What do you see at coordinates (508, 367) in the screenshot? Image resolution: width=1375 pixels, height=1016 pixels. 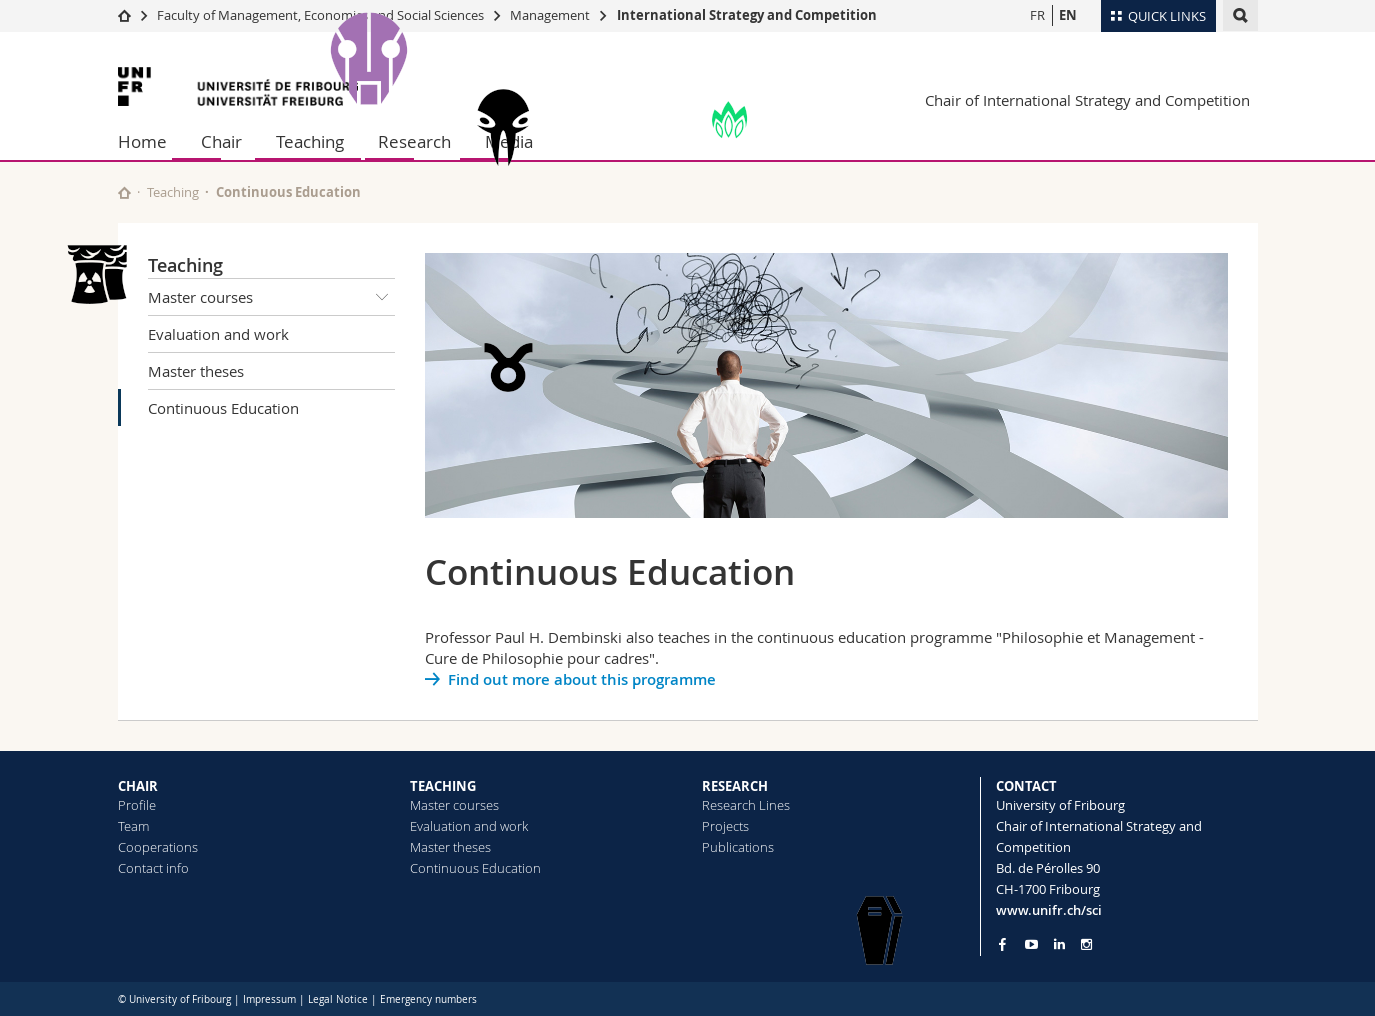 I see `taurus zodiac sign indicator` at bounding box center [508, 367].